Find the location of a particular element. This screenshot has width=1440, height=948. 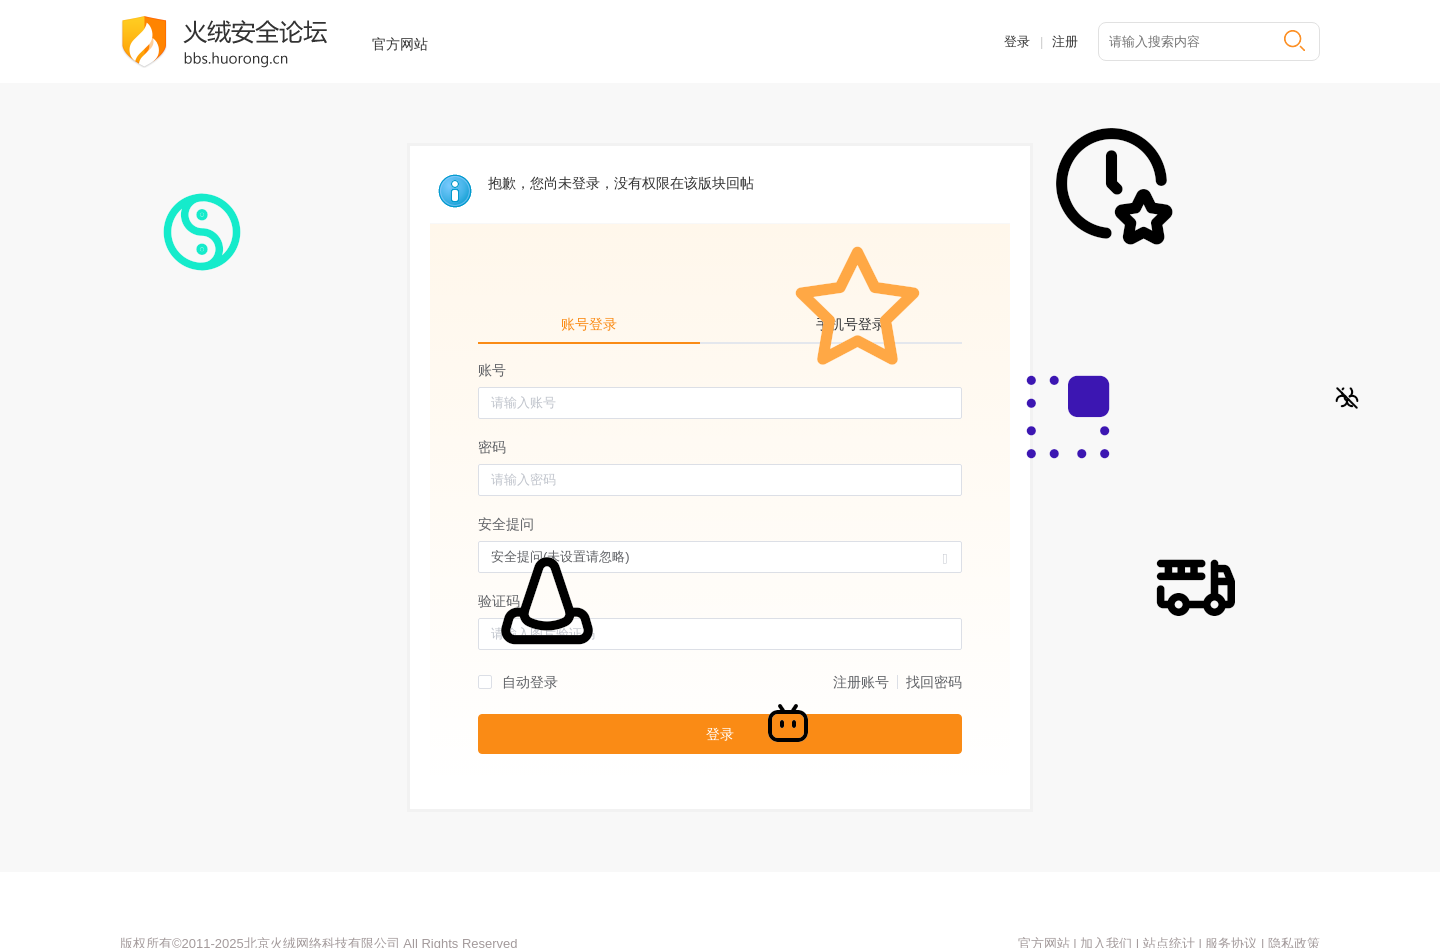

indicates biohazard warning is disabled is located at coordinates (1347, 398).